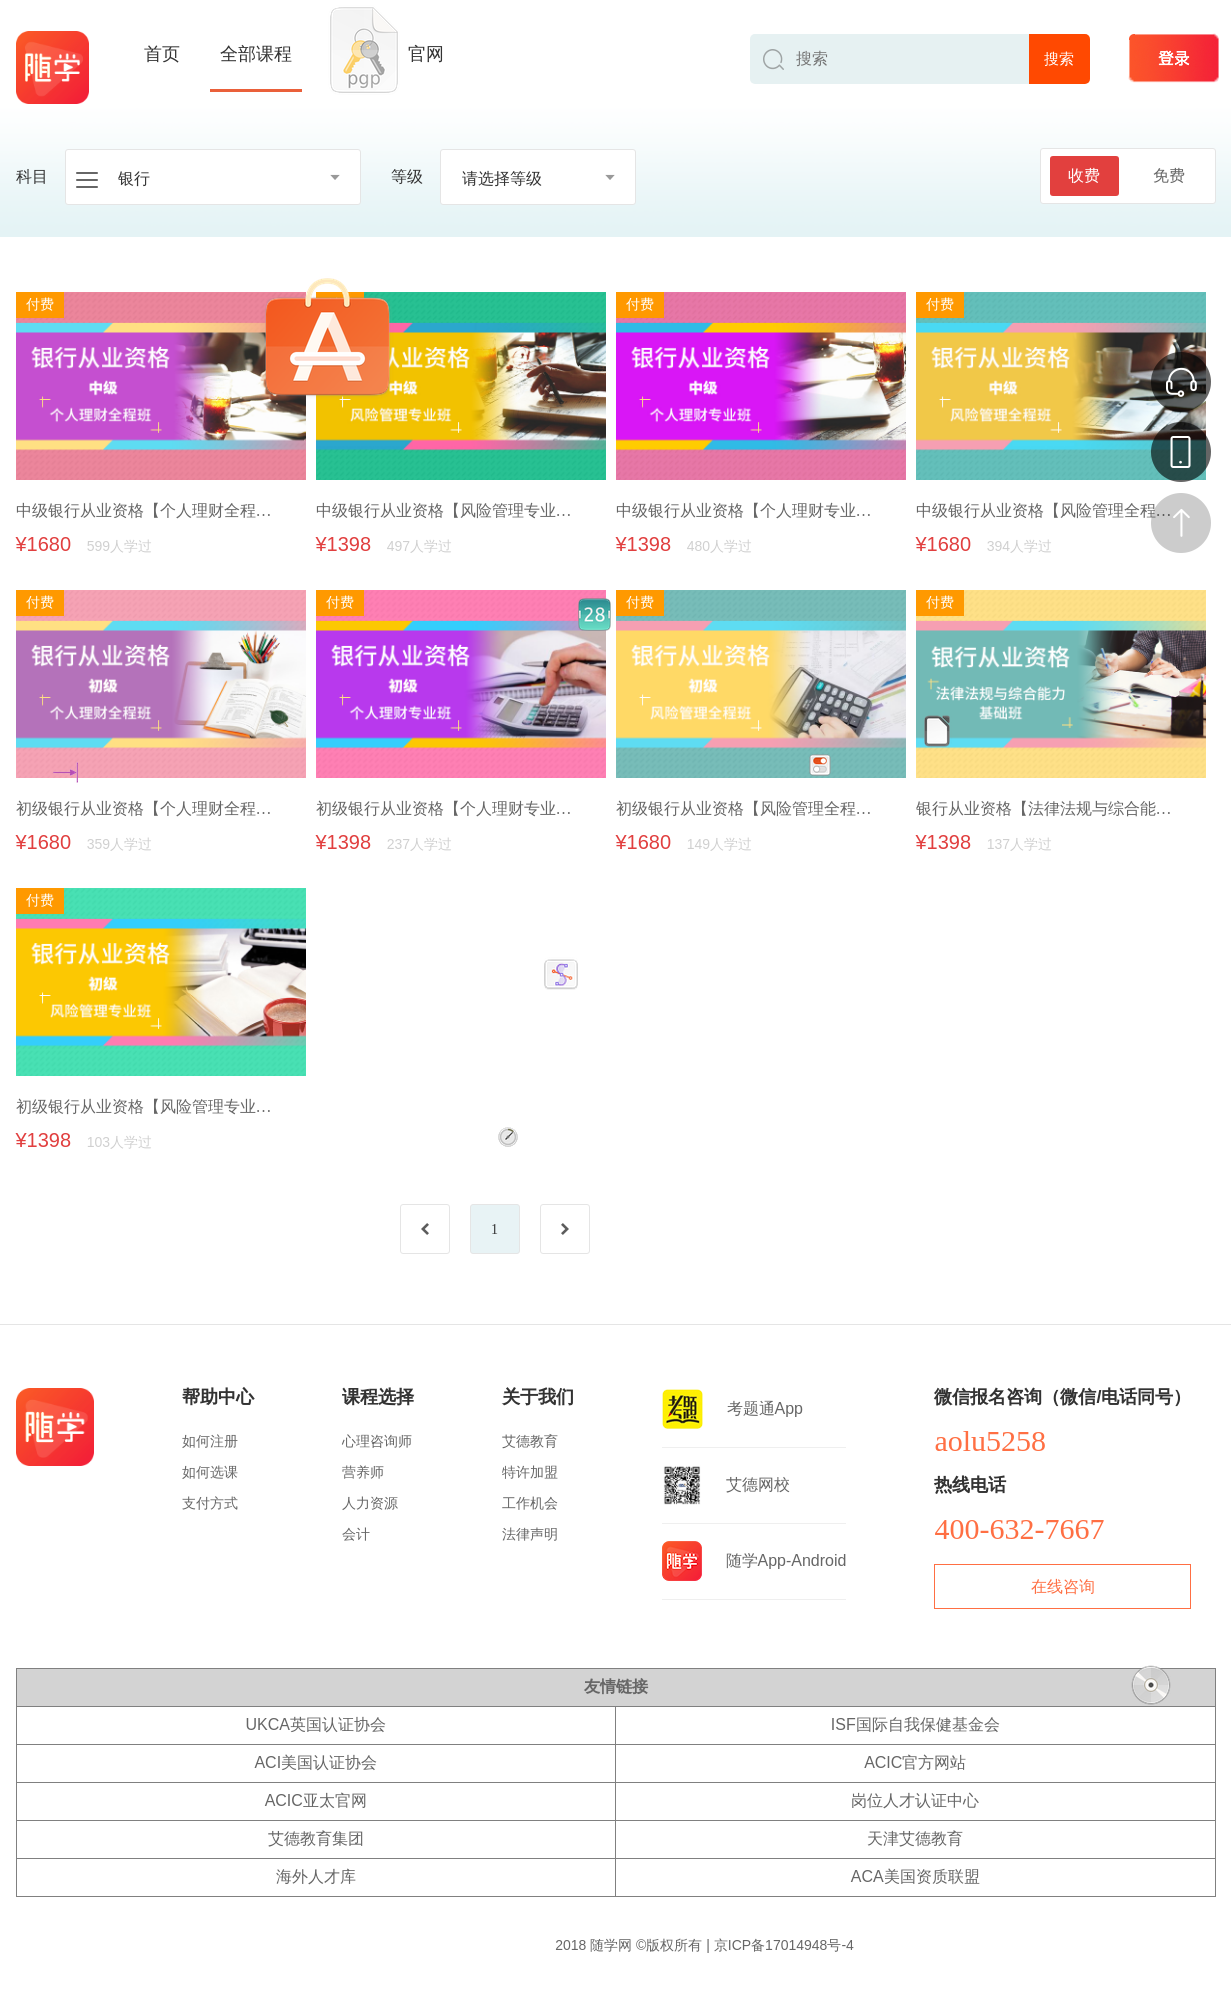  I want to click on indicates a rewritable CD-RW disc, so click(1151, 1685).